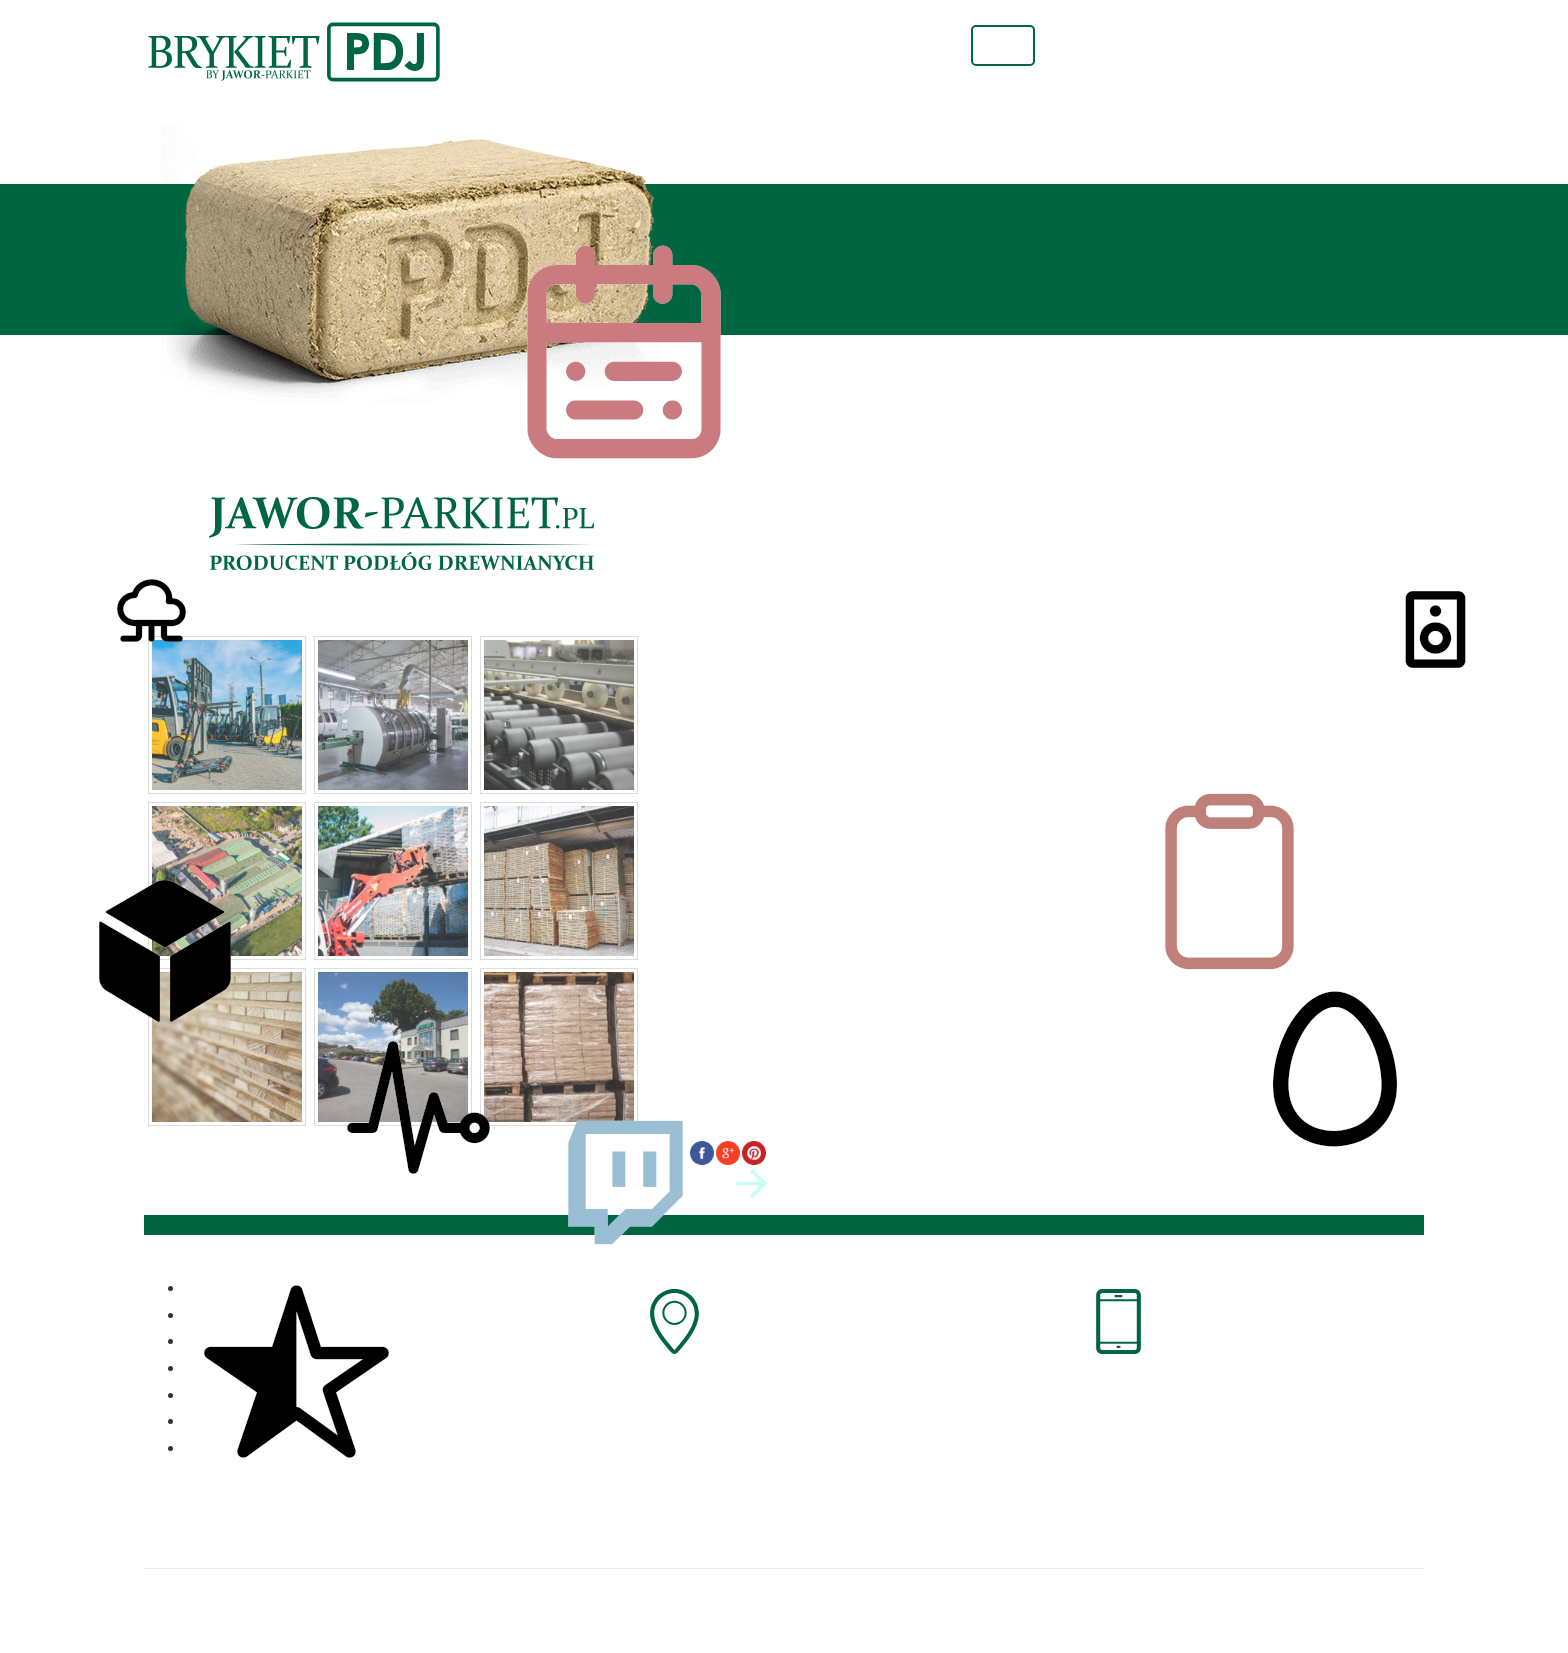  Describe the element at coordinates (1435, 629) in the screenshot. I see `access audio or speaker settings` at that location.